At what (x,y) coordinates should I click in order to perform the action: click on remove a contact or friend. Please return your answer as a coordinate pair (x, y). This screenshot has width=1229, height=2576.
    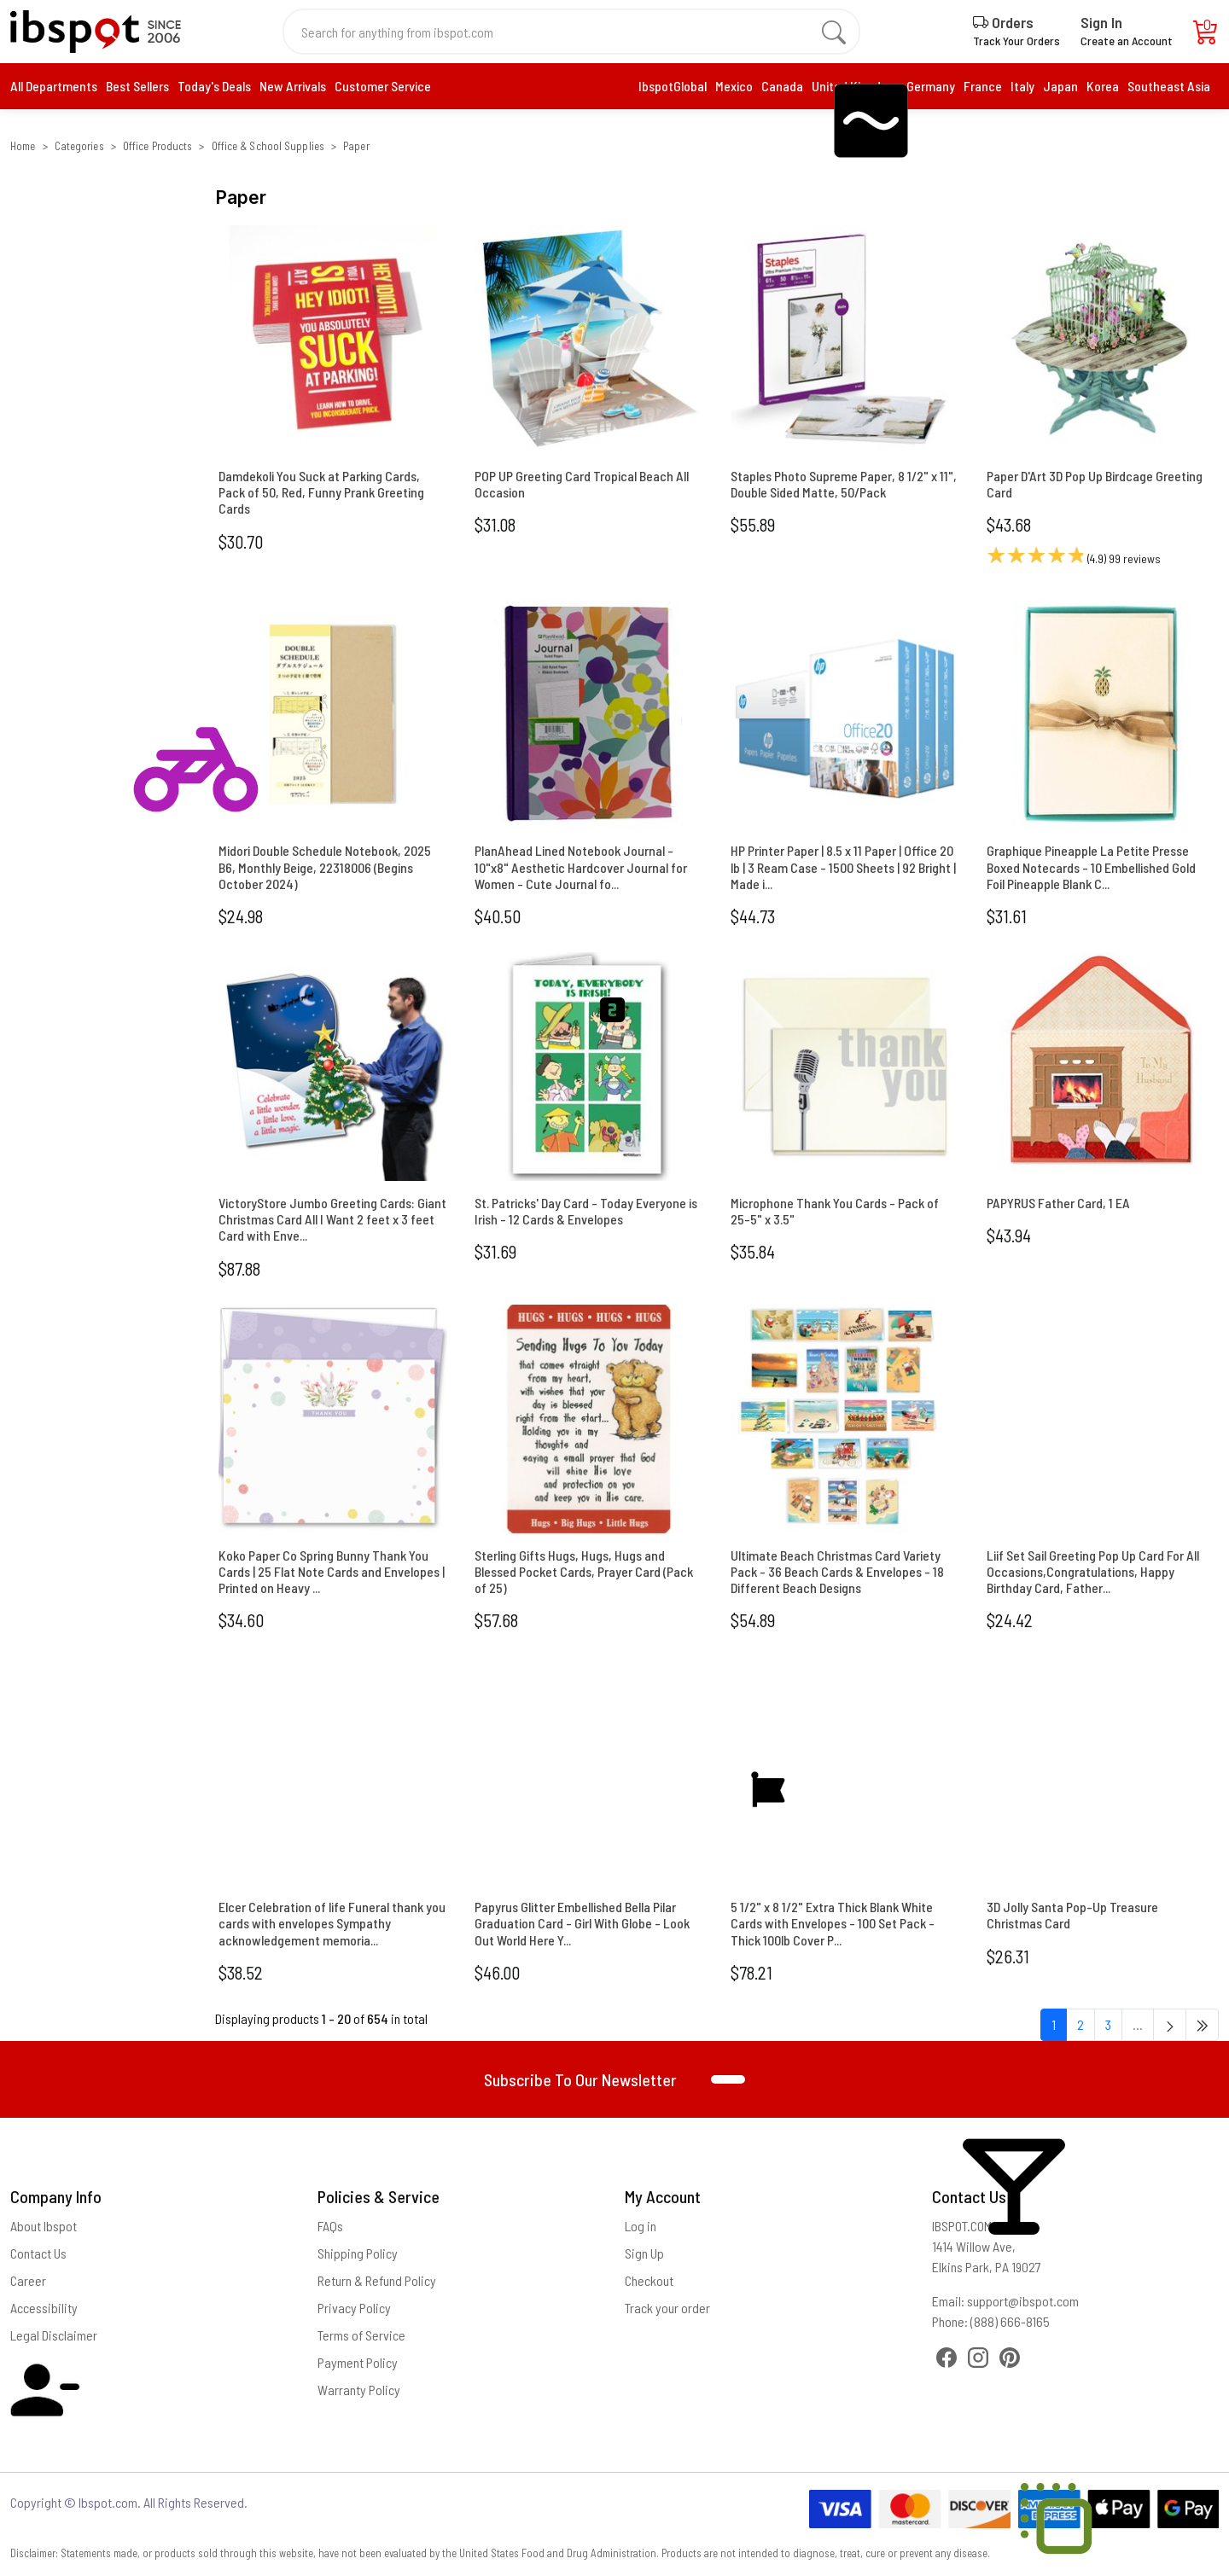
    Looking at the image, I should click on (44, 2390).